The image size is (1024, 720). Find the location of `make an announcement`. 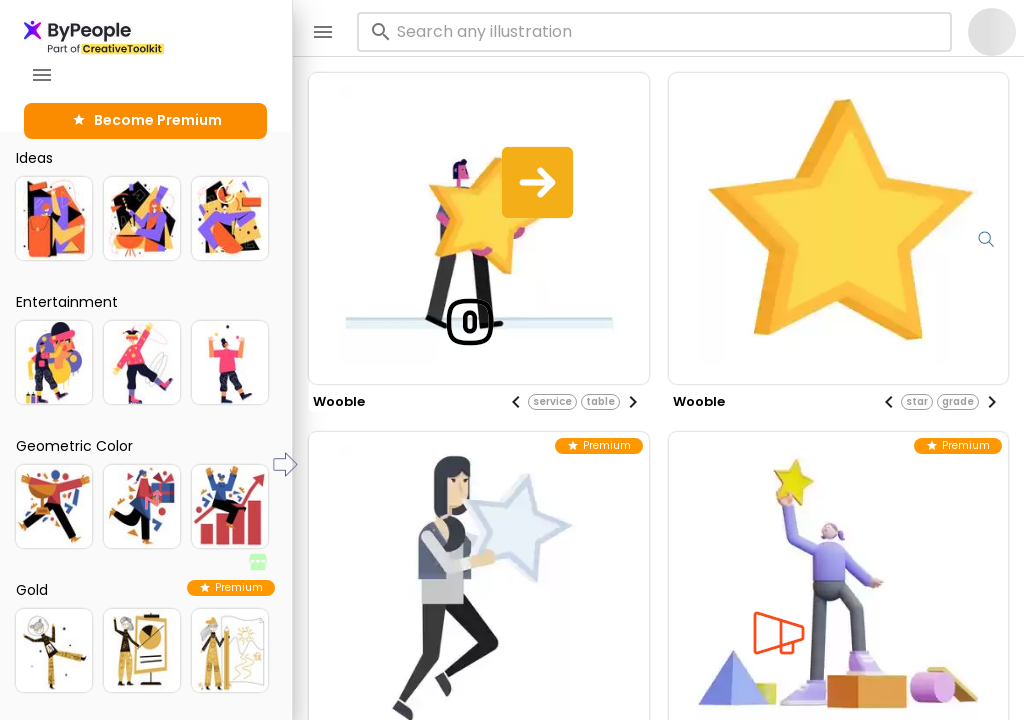

make an announcement is located at coordinates (777, 635).